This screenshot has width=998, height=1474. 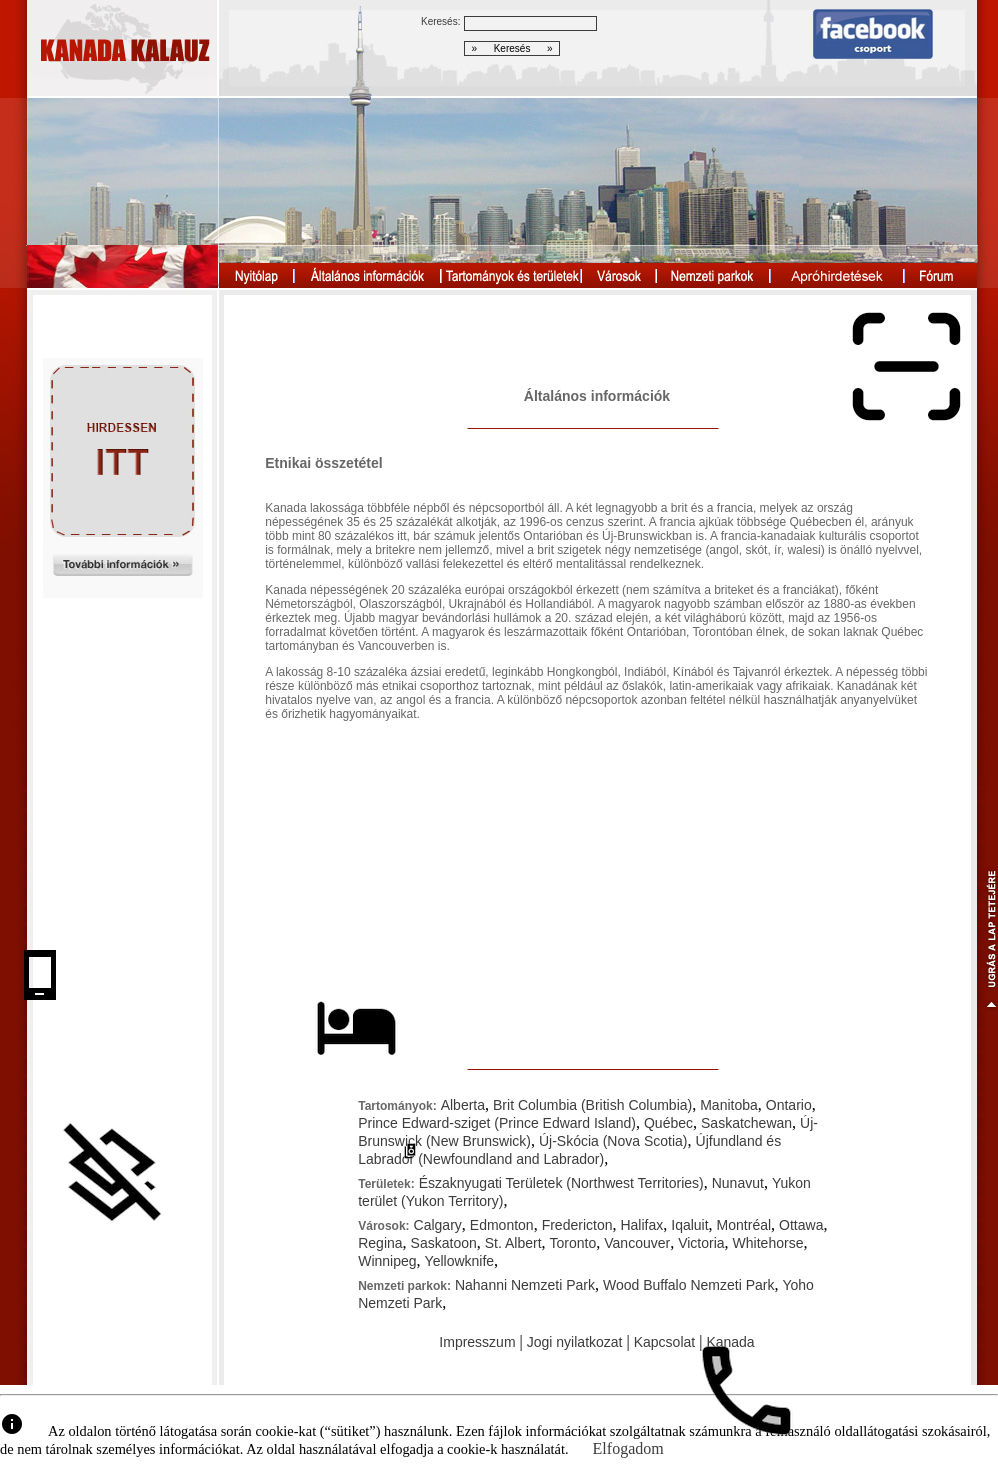 I want to click on manage connected speaker devices, so click(x=410, y=1151).